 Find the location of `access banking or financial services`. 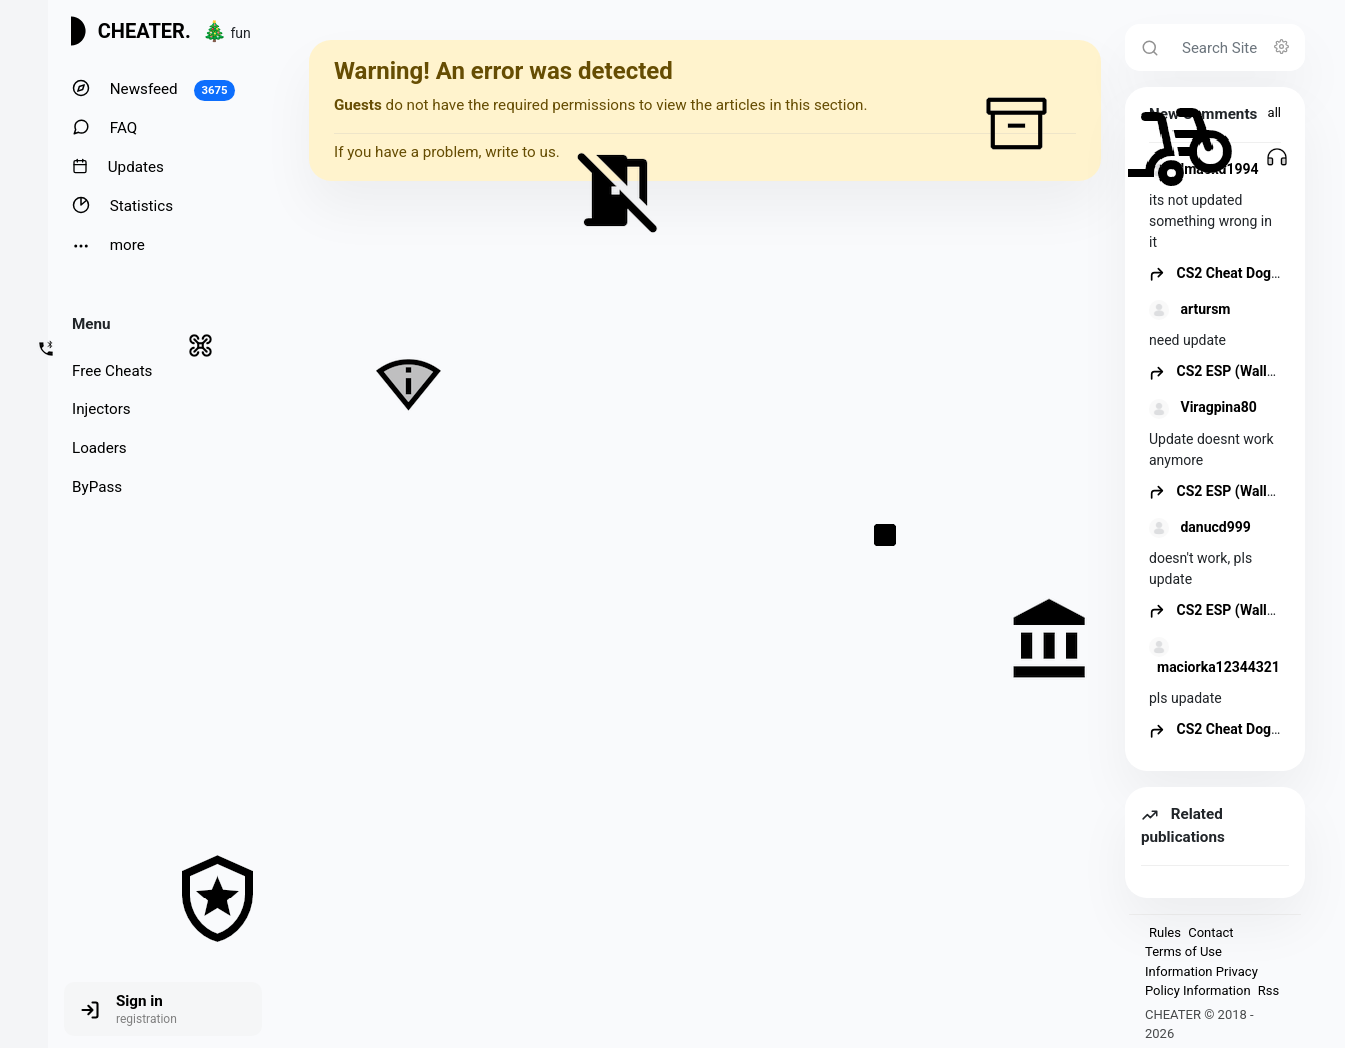

access banking or financial services is located at coordinates (1051, 640).